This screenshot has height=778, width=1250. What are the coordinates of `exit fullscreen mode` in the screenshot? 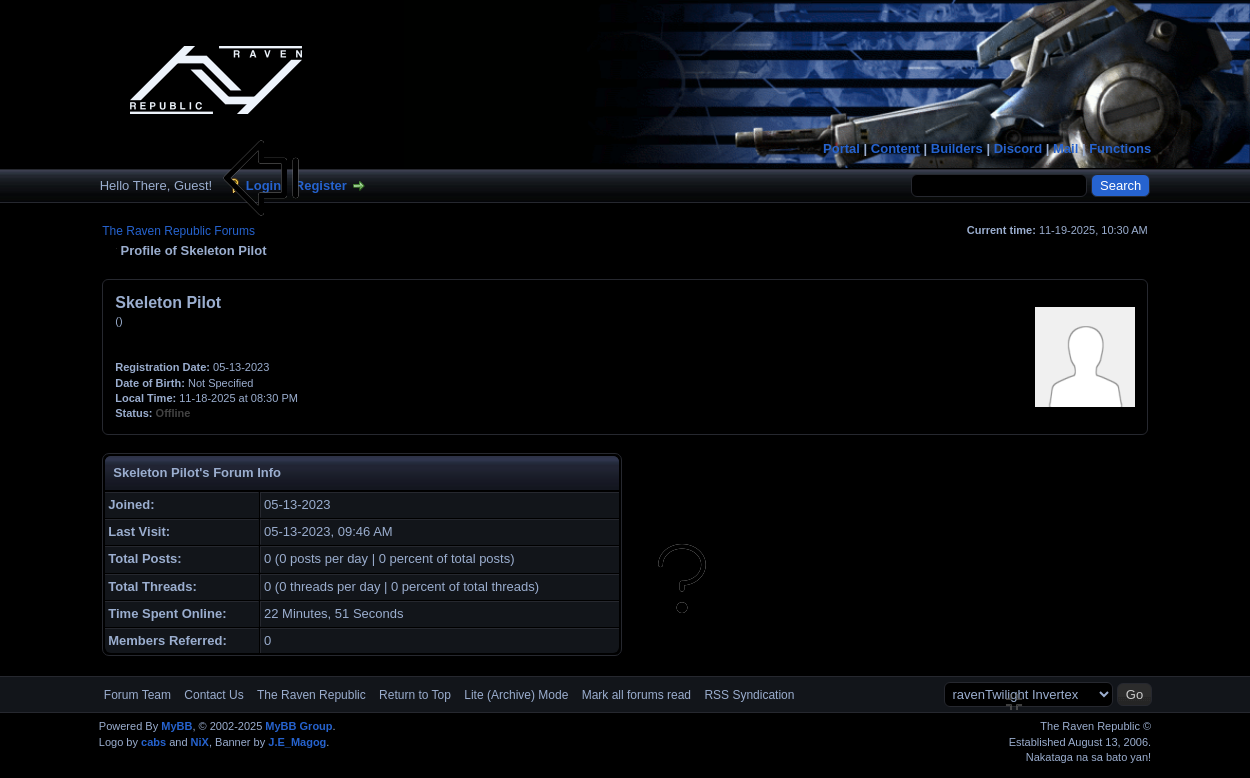 It's located at (1014, 702).